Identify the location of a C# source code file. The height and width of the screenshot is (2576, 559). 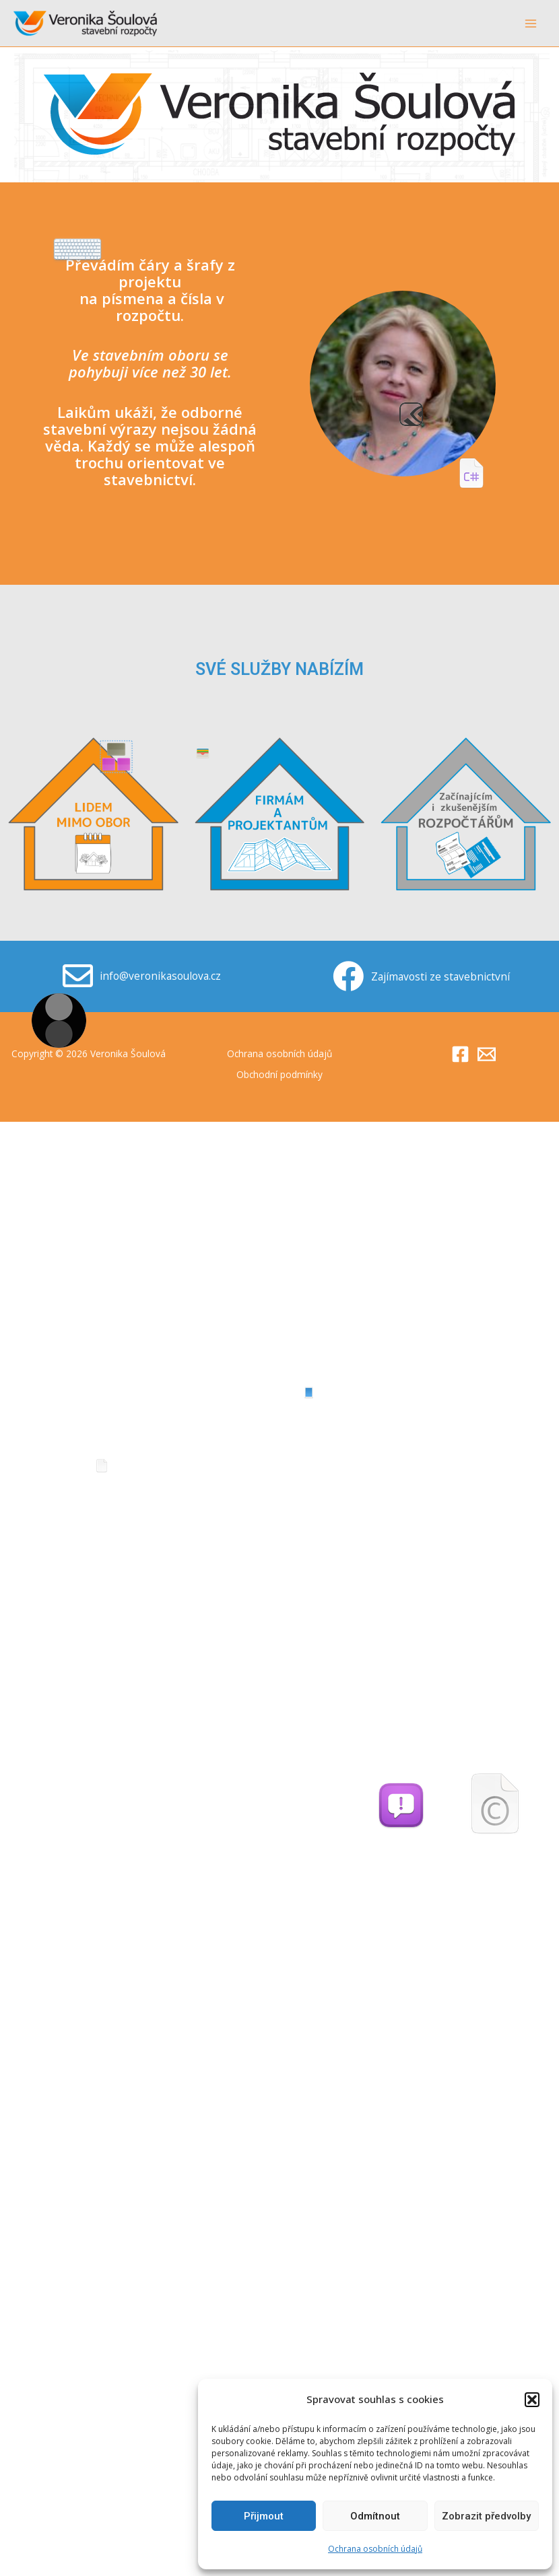
(471, 473).